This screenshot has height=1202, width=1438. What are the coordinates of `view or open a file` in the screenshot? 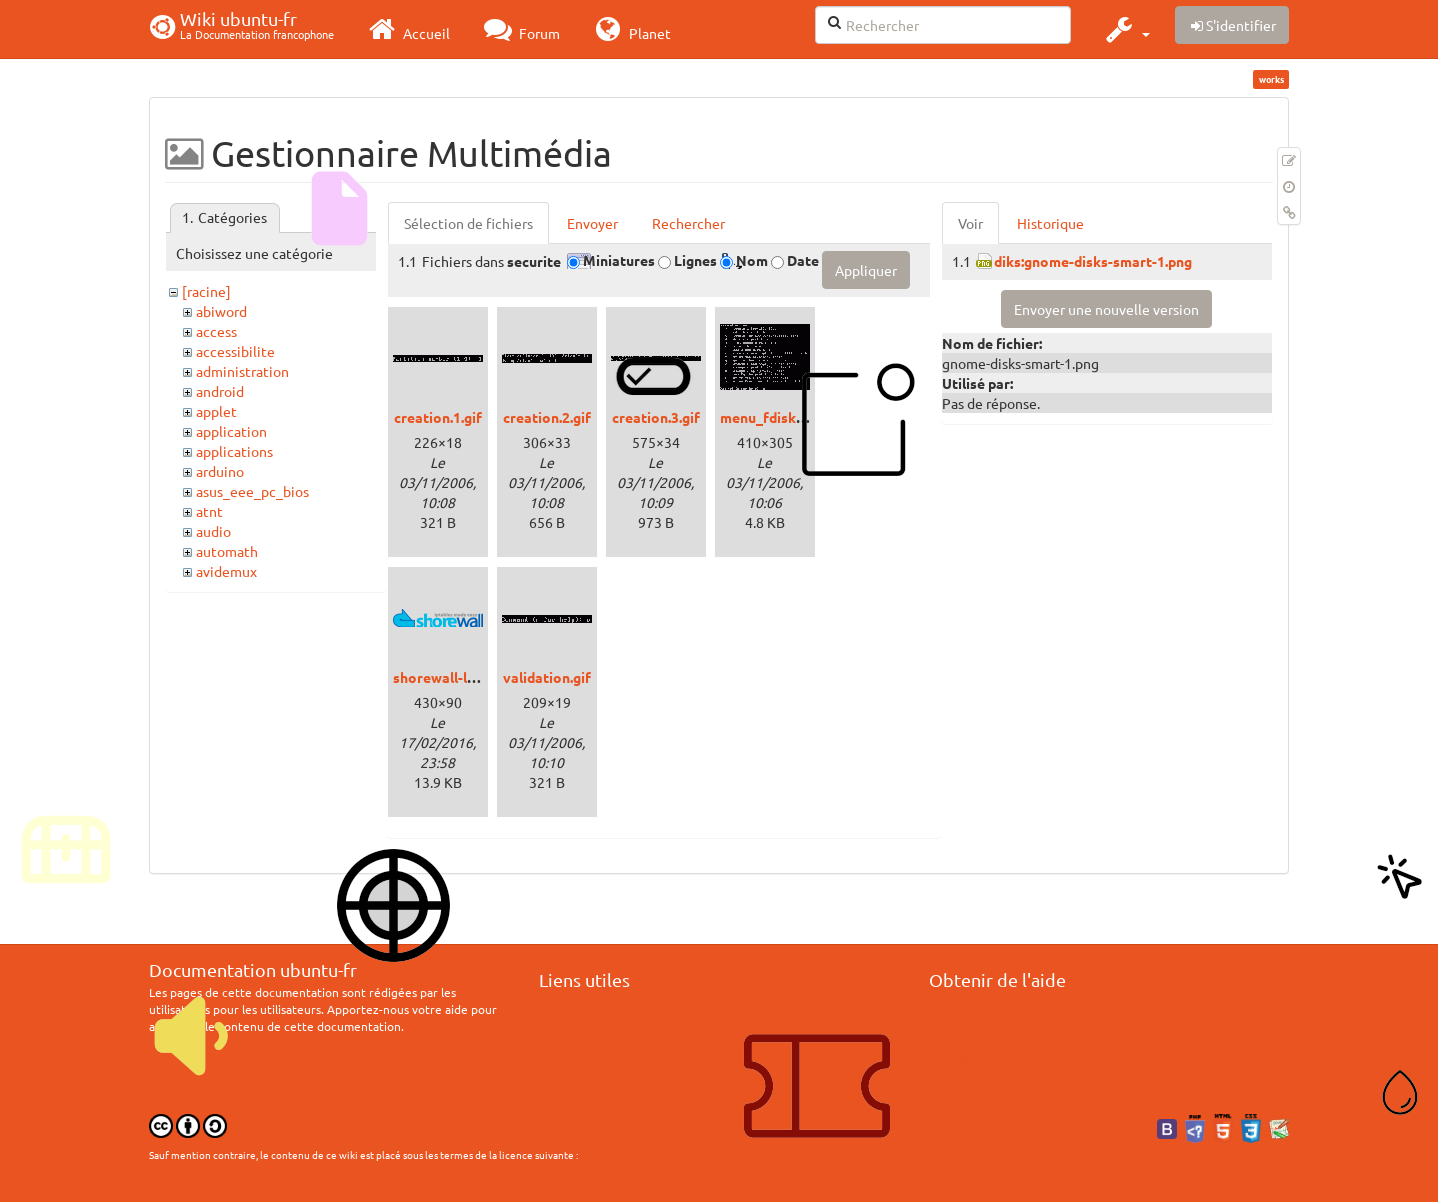 It's located at (339, 208).